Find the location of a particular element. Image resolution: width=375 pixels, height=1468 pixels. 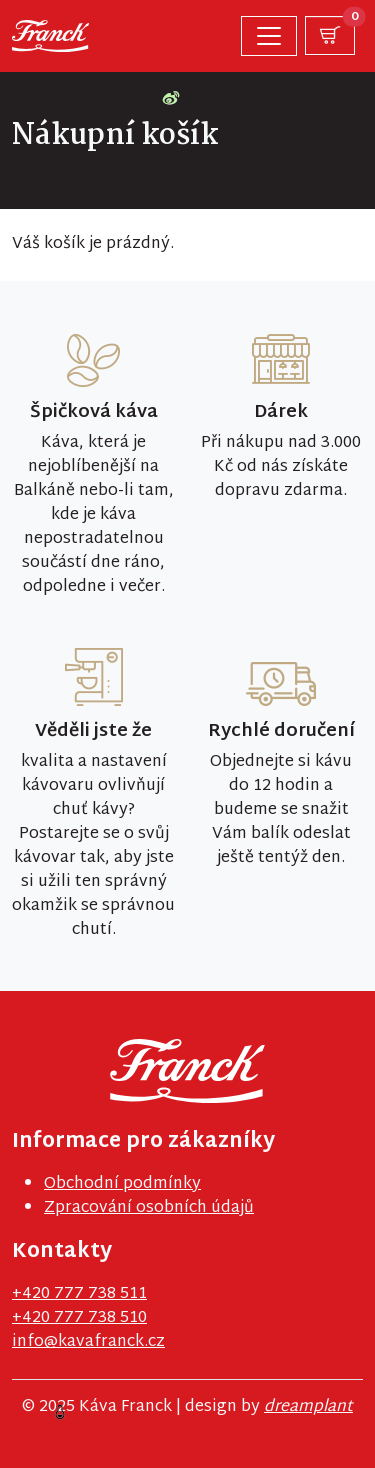

indicates cold or low temperature is located at coordinates (60, 1412).